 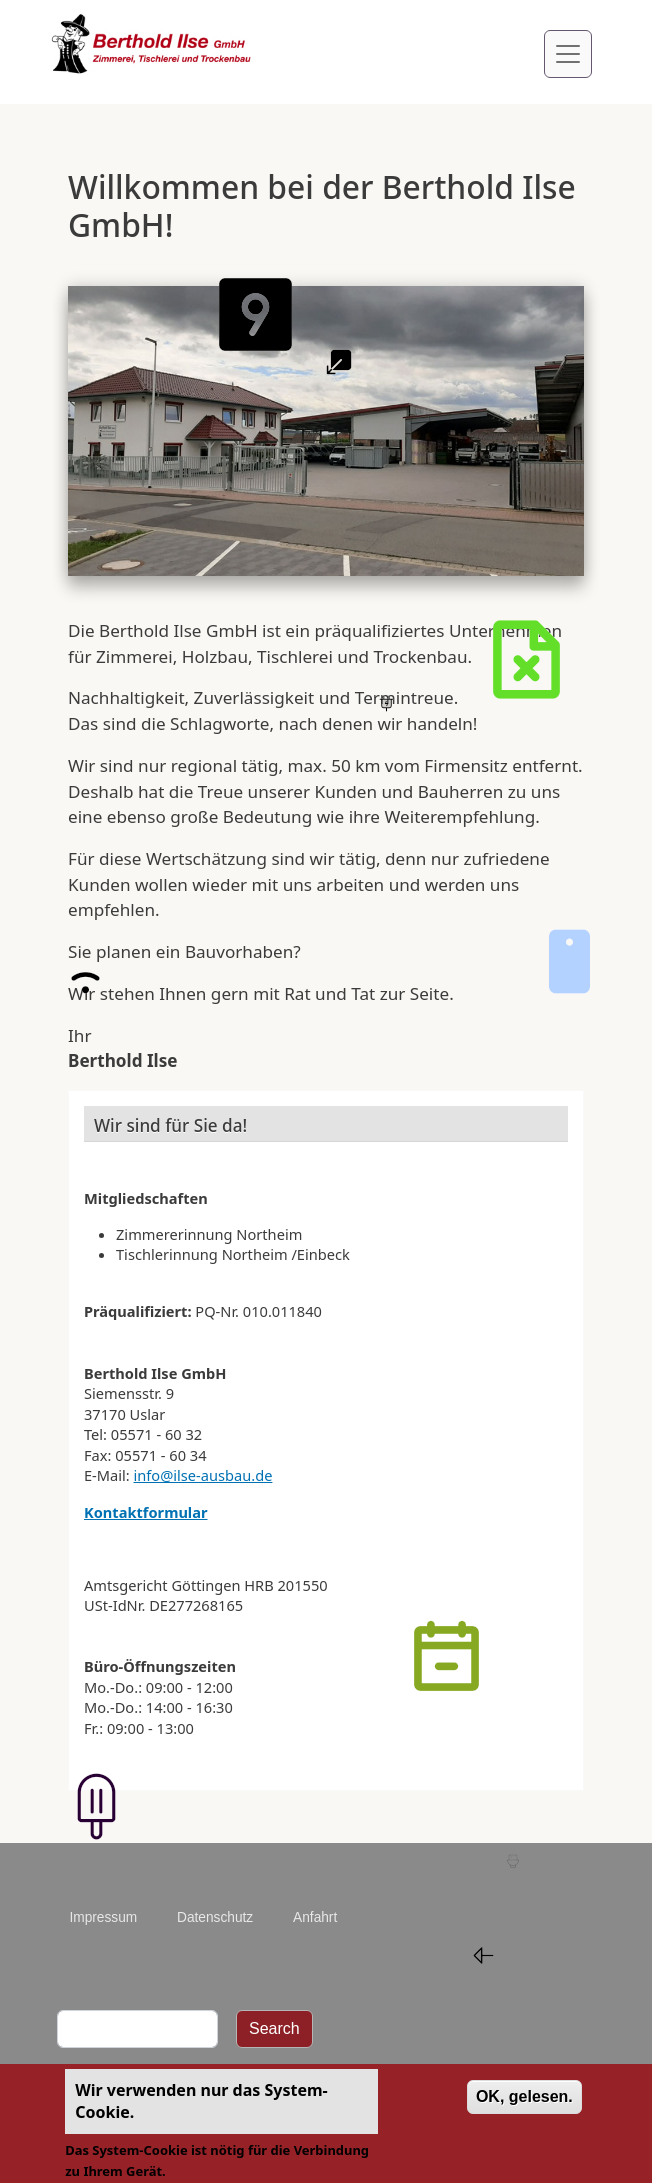 What do you see at coordinates (96, 1805) in the screenshot?
I see `indicates summer or seasonal content` at bounding box center [96, 1805].